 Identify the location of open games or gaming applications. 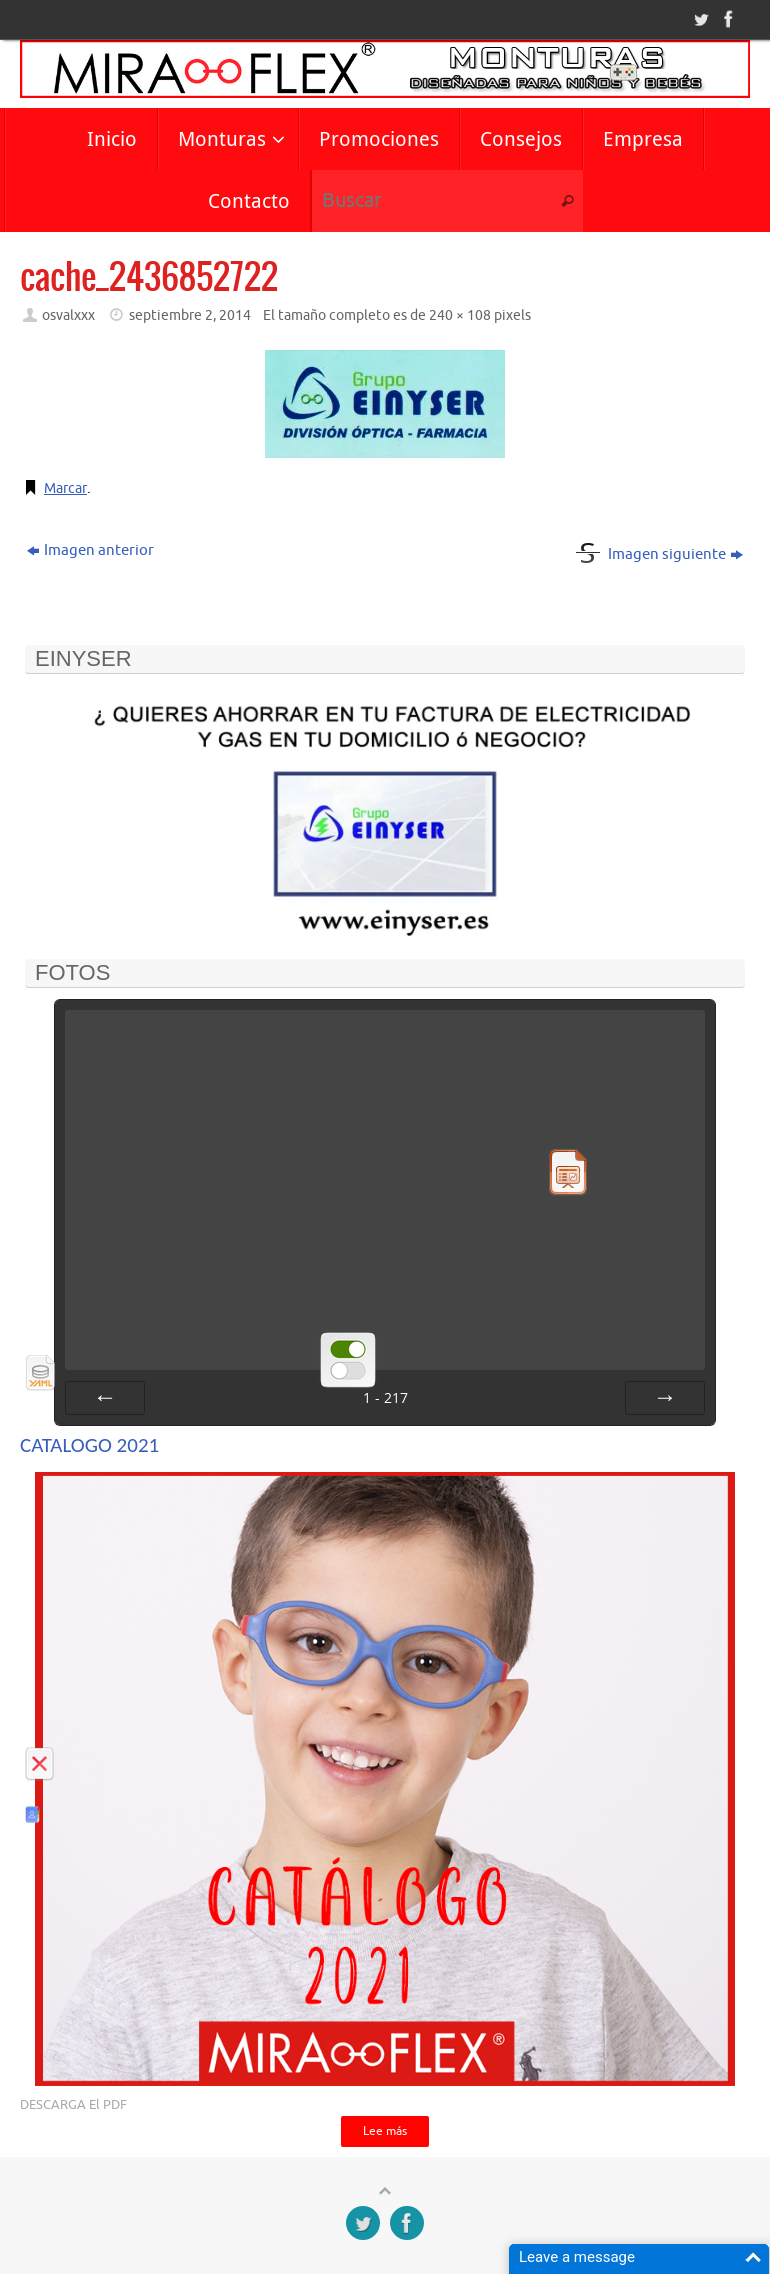
(623, 72).